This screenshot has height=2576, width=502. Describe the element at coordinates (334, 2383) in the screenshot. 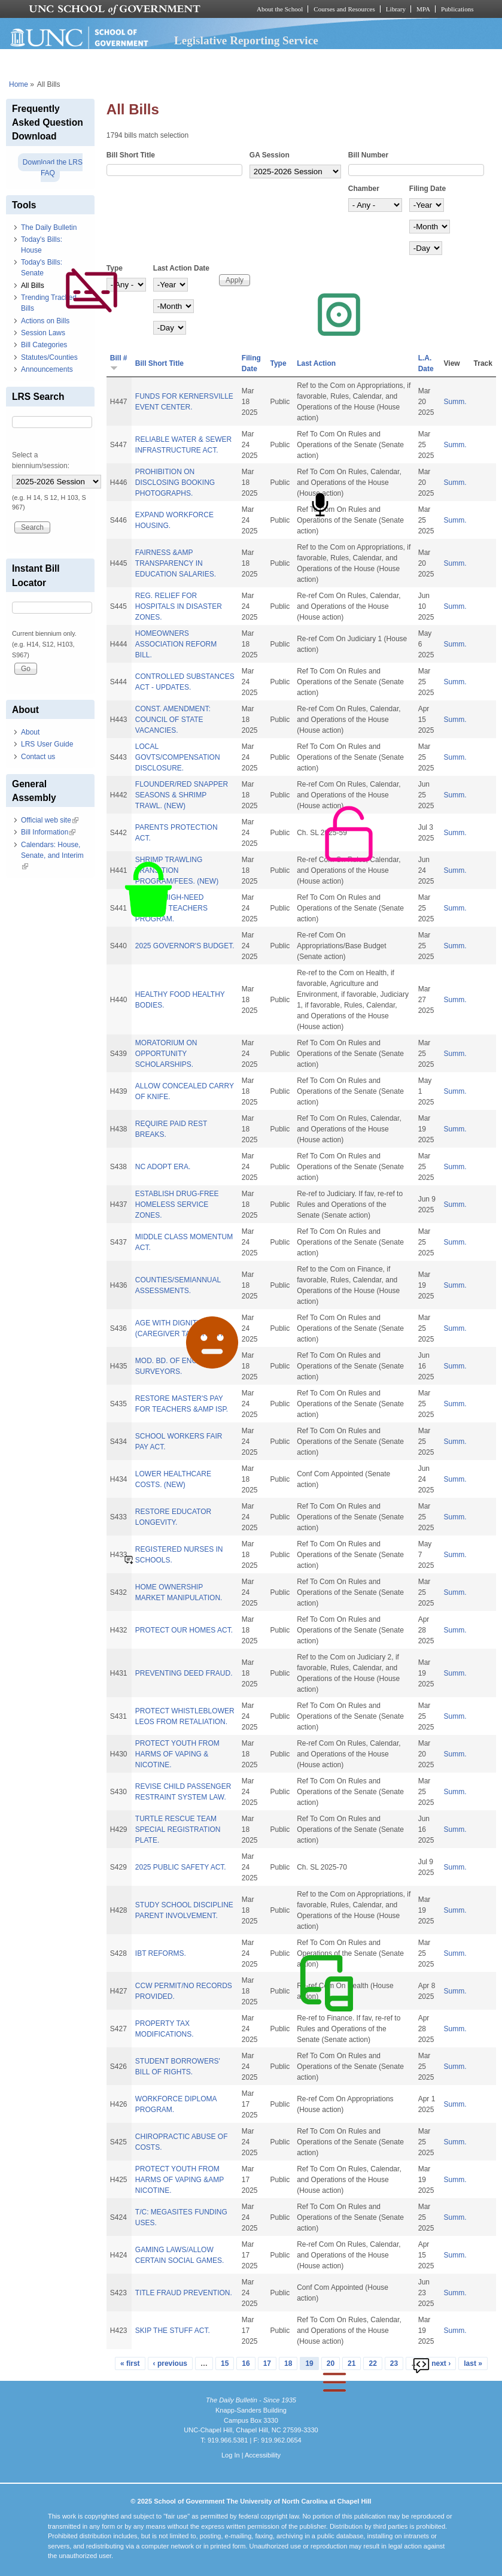

I see `open navigation menu` at that location.